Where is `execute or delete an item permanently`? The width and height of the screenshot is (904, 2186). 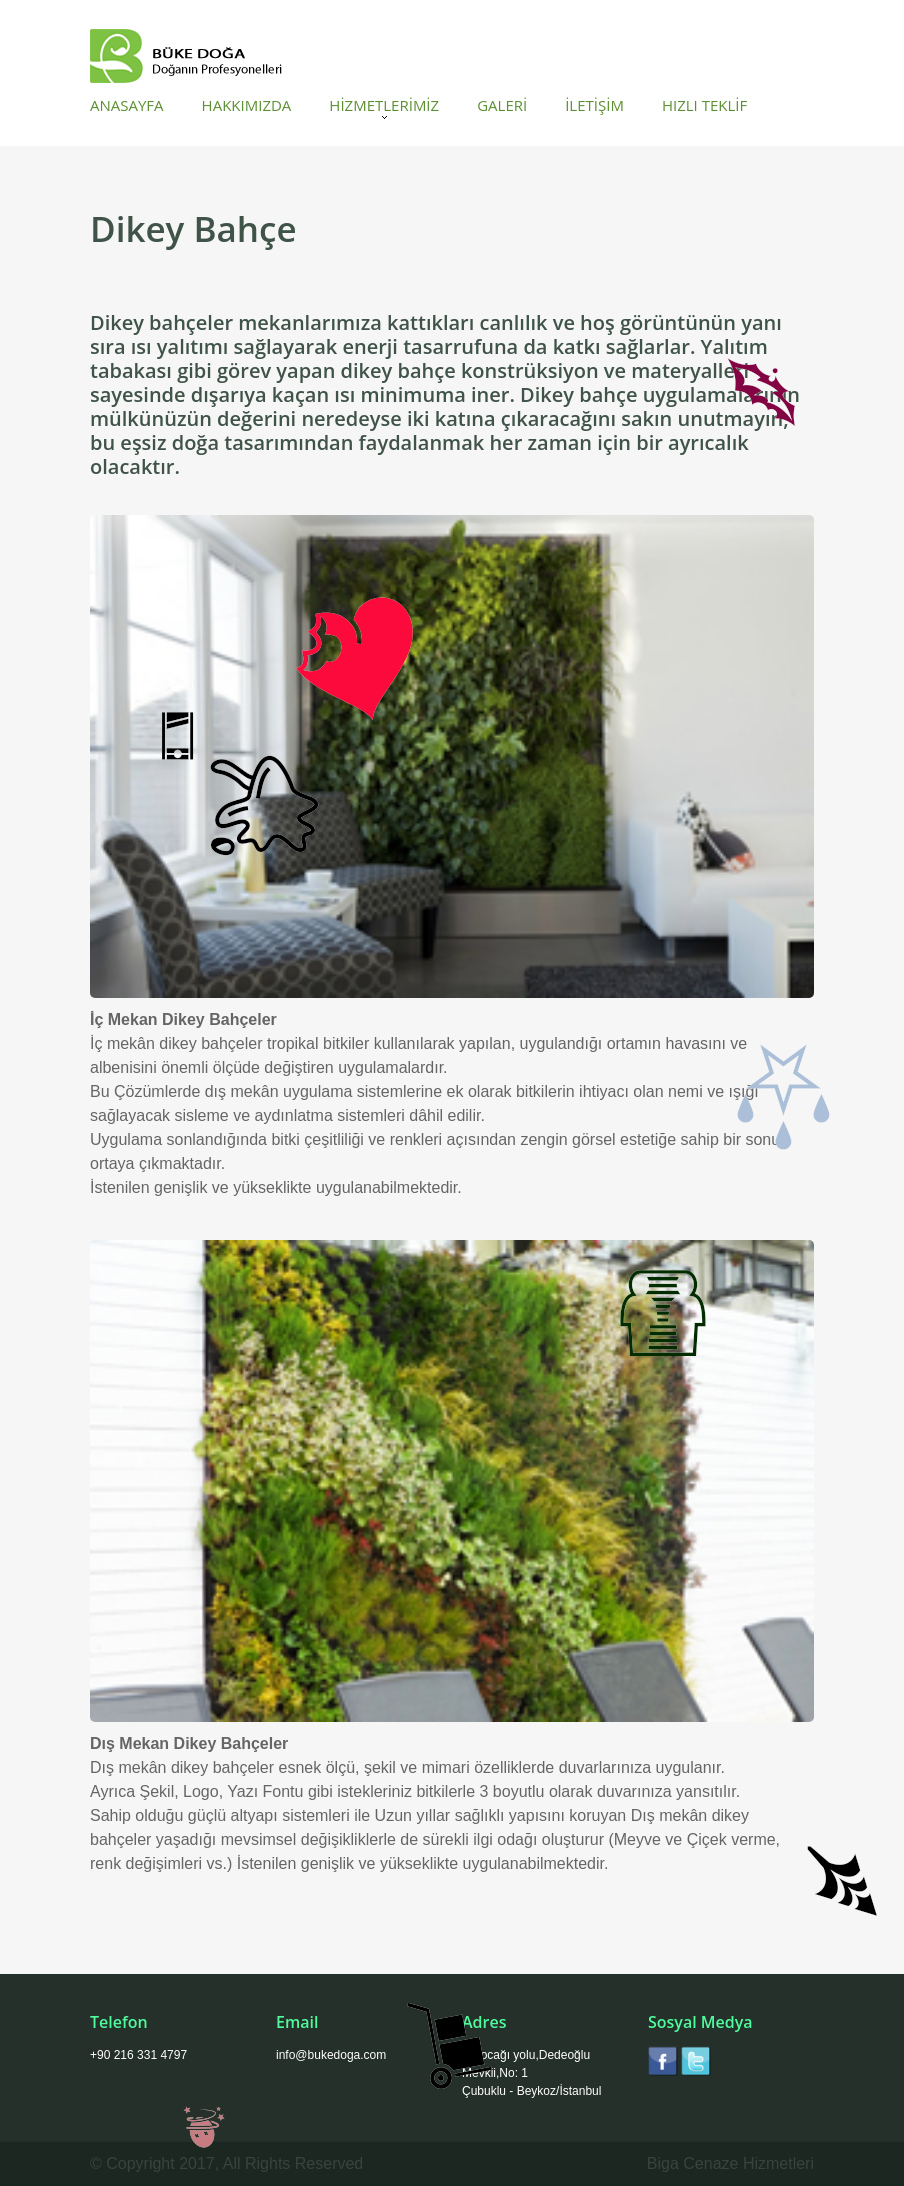 execute or delete an item permanently is located at coordinates (177, 736).